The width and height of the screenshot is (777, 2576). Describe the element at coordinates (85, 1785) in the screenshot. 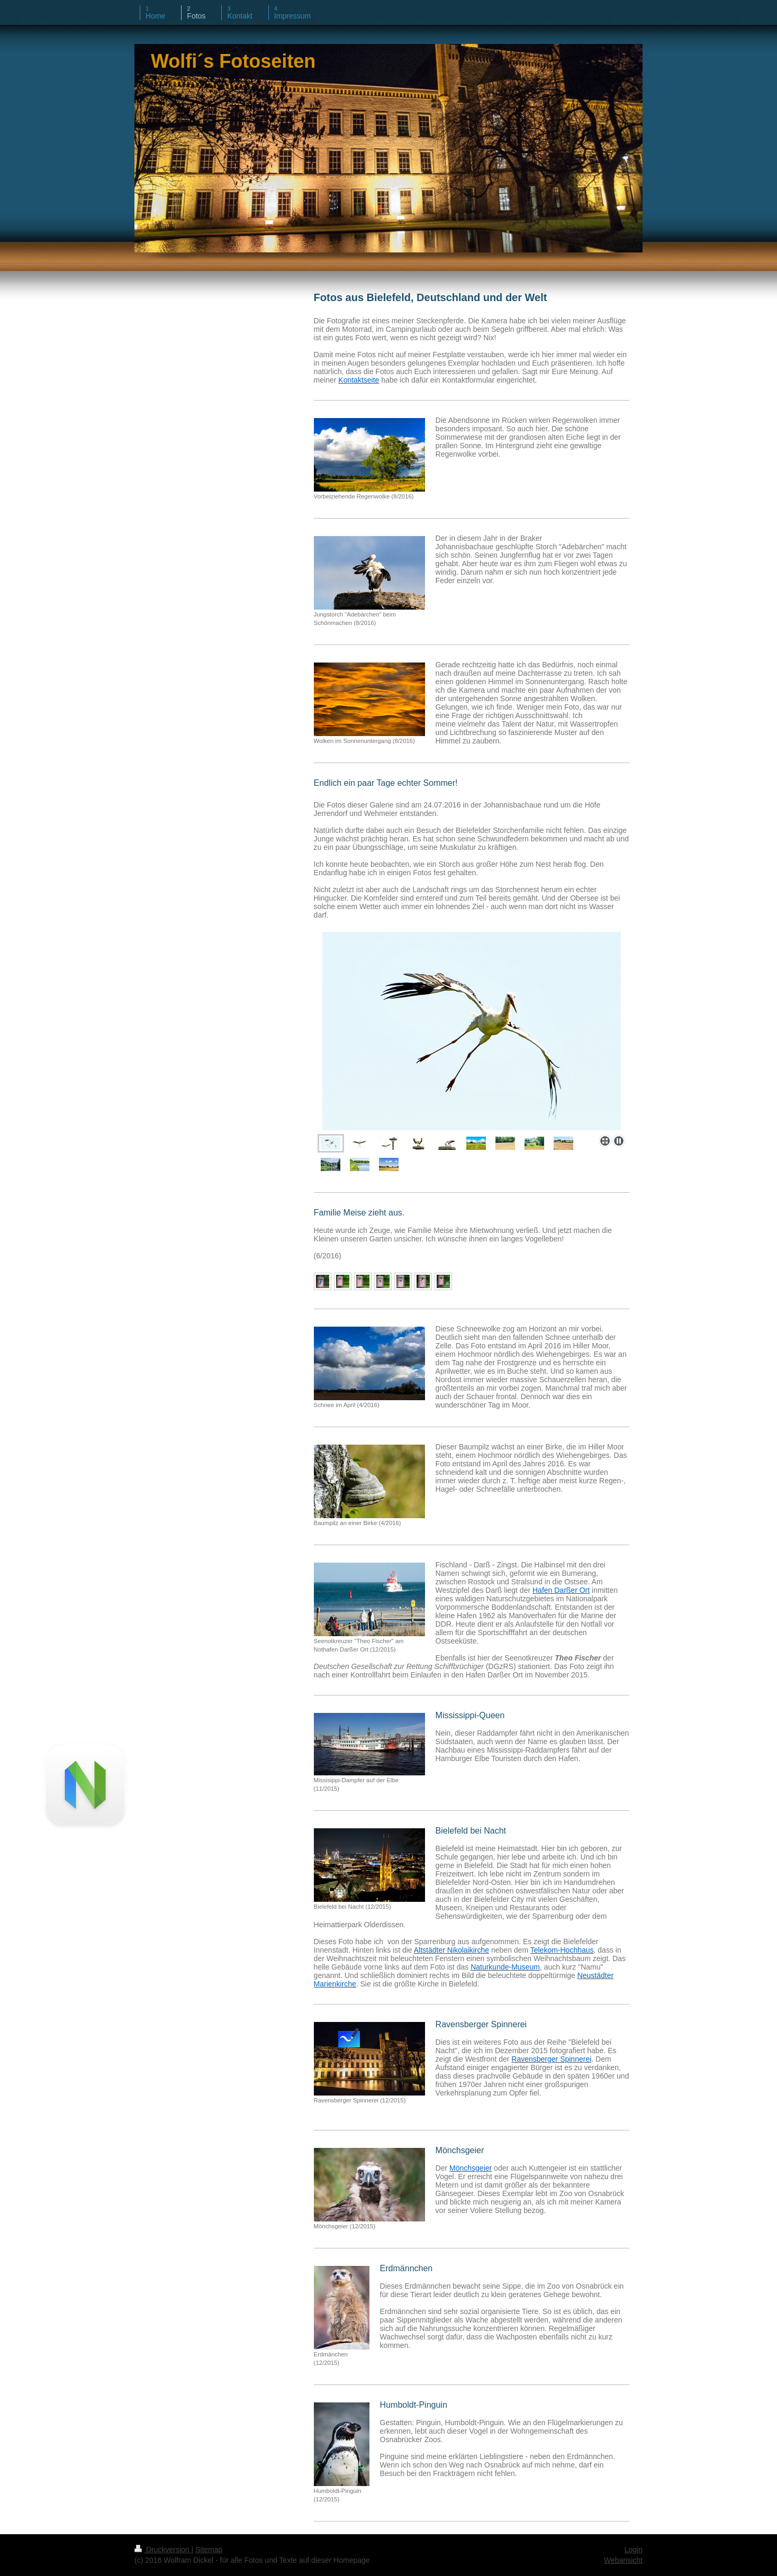

I see `open neovim text editor` at that location.